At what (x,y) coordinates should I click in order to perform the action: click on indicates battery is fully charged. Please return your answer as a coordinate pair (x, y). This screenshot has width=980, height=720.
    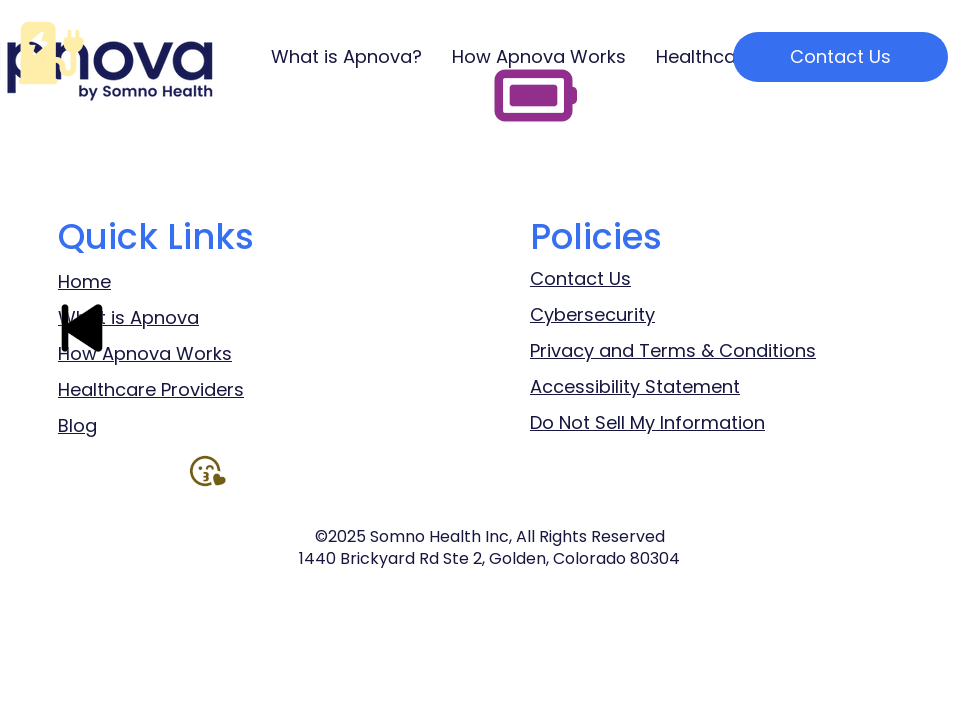
    Looking at the image, I should click on (533, 95).